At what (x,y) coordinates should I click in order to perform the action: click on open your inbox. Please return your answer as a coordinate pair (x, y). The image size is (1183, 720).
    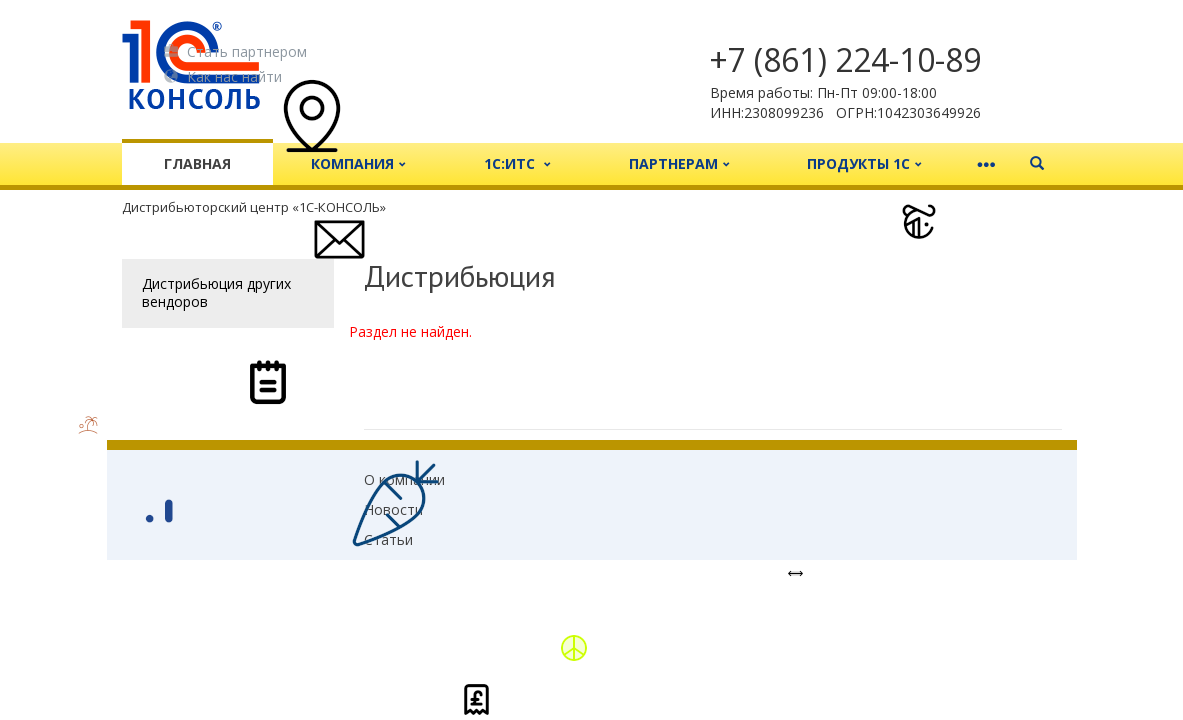
    Looking at the image, I should click on (339, 239).